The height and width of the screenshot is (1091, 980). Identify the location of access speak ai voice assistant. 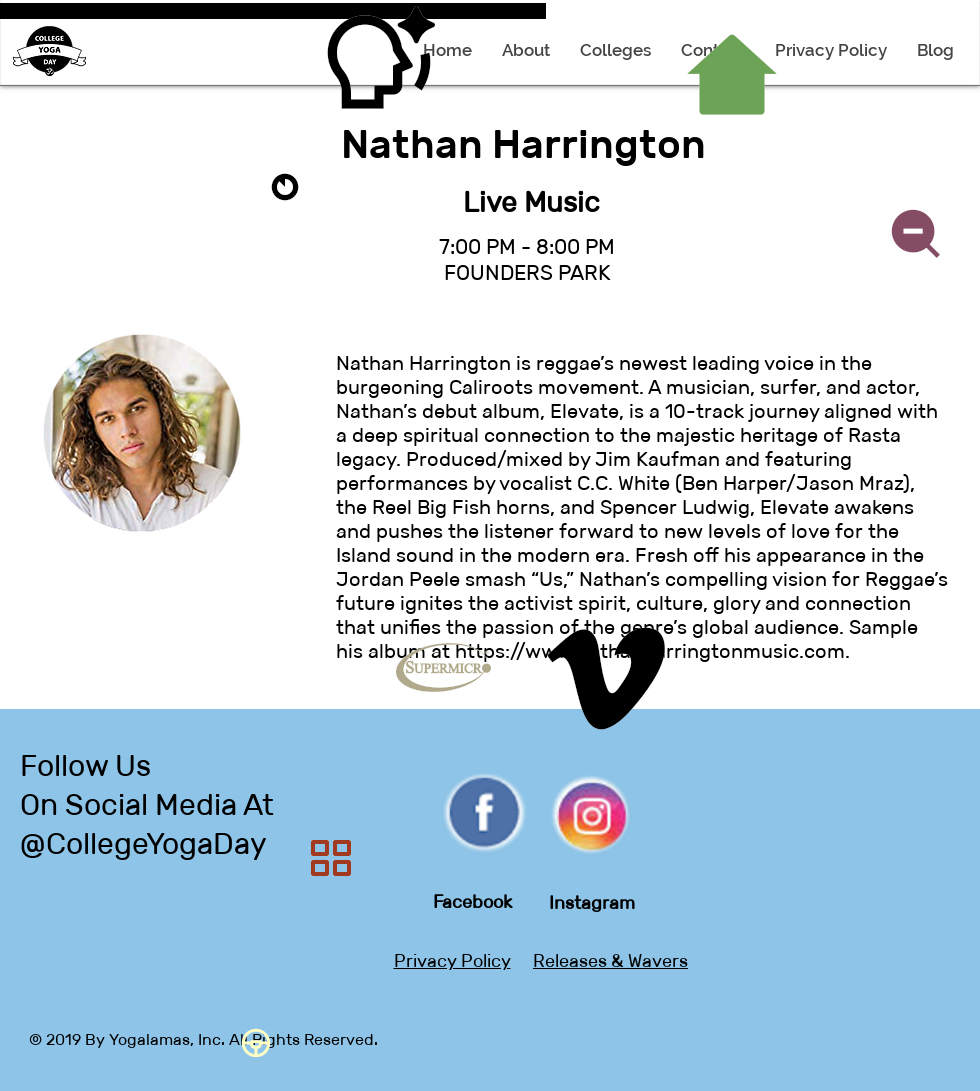
(379, 62).